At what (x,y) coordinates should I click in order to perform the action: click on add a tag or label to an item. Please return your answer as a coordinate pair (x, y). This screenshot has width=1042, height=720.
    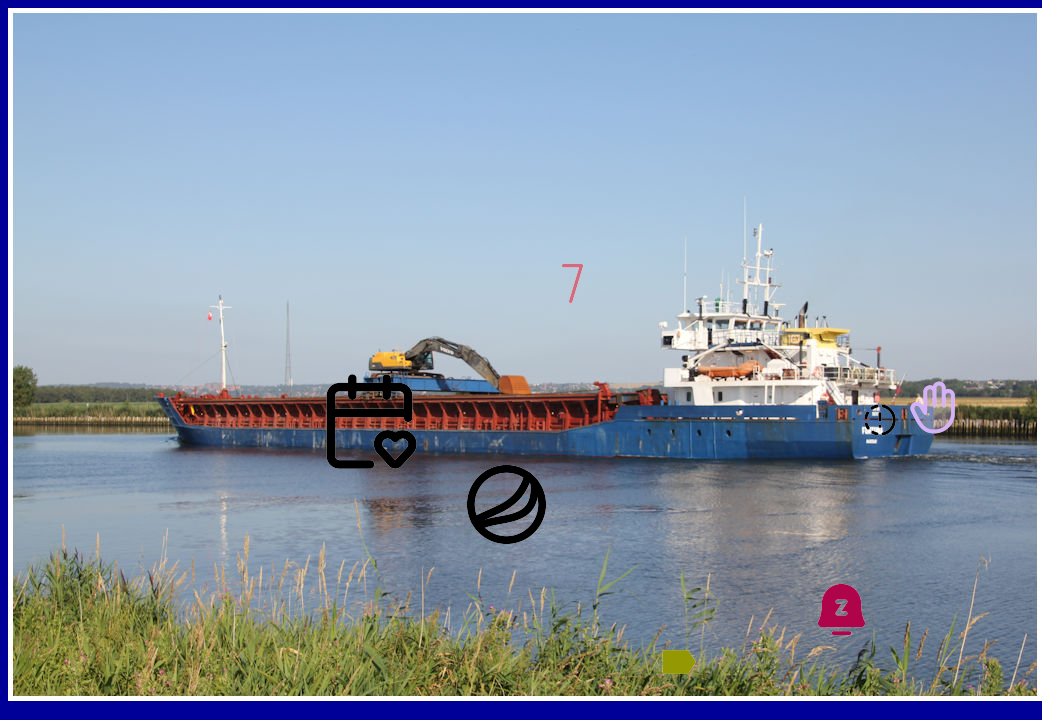
    Looking at the image, I should click on (678, 662).